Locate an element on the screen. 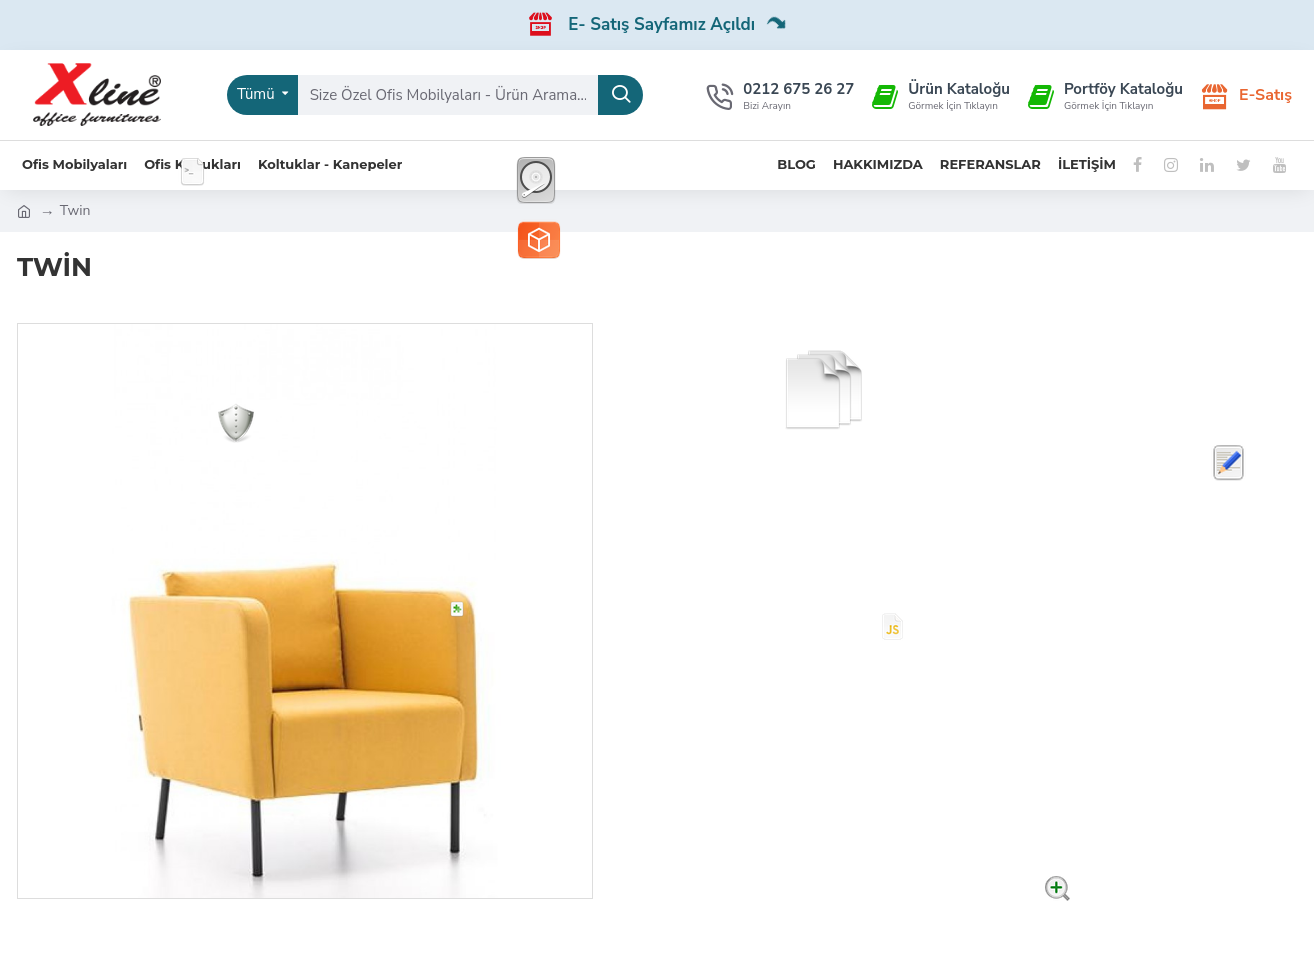 The width and height of the screenshot is (1314, 969). shell script or terminal executable file is located at coordinates (192, 171).